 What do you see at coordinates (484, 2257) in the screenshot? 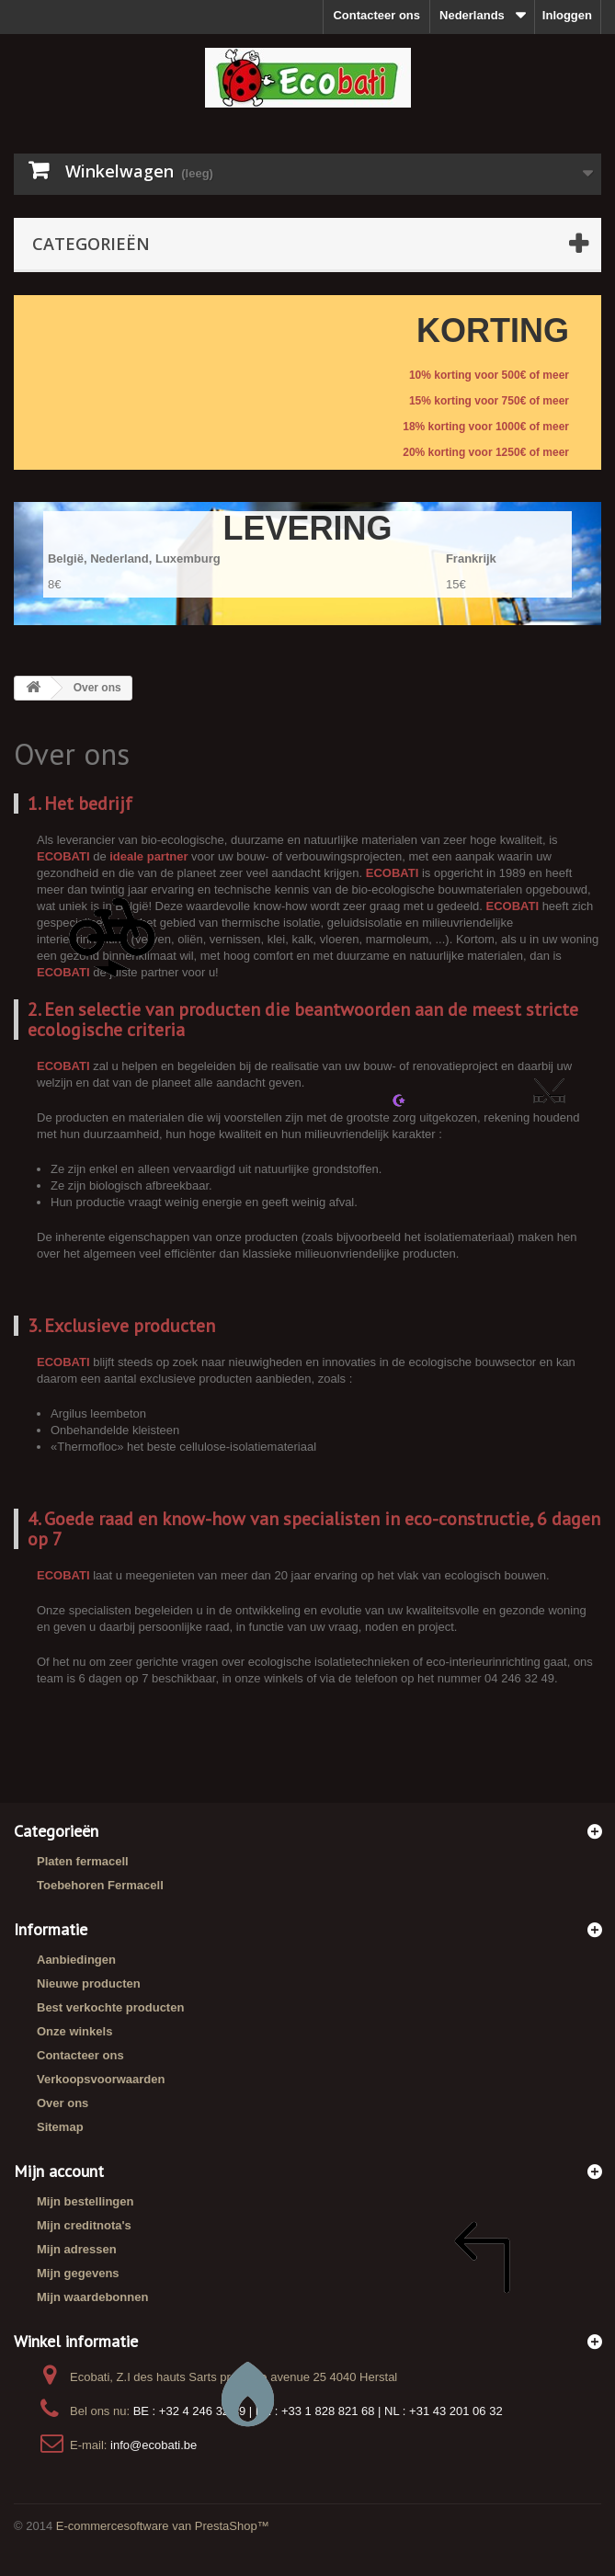
I see `go back to previous screen` at bounding box center [484, 2257].